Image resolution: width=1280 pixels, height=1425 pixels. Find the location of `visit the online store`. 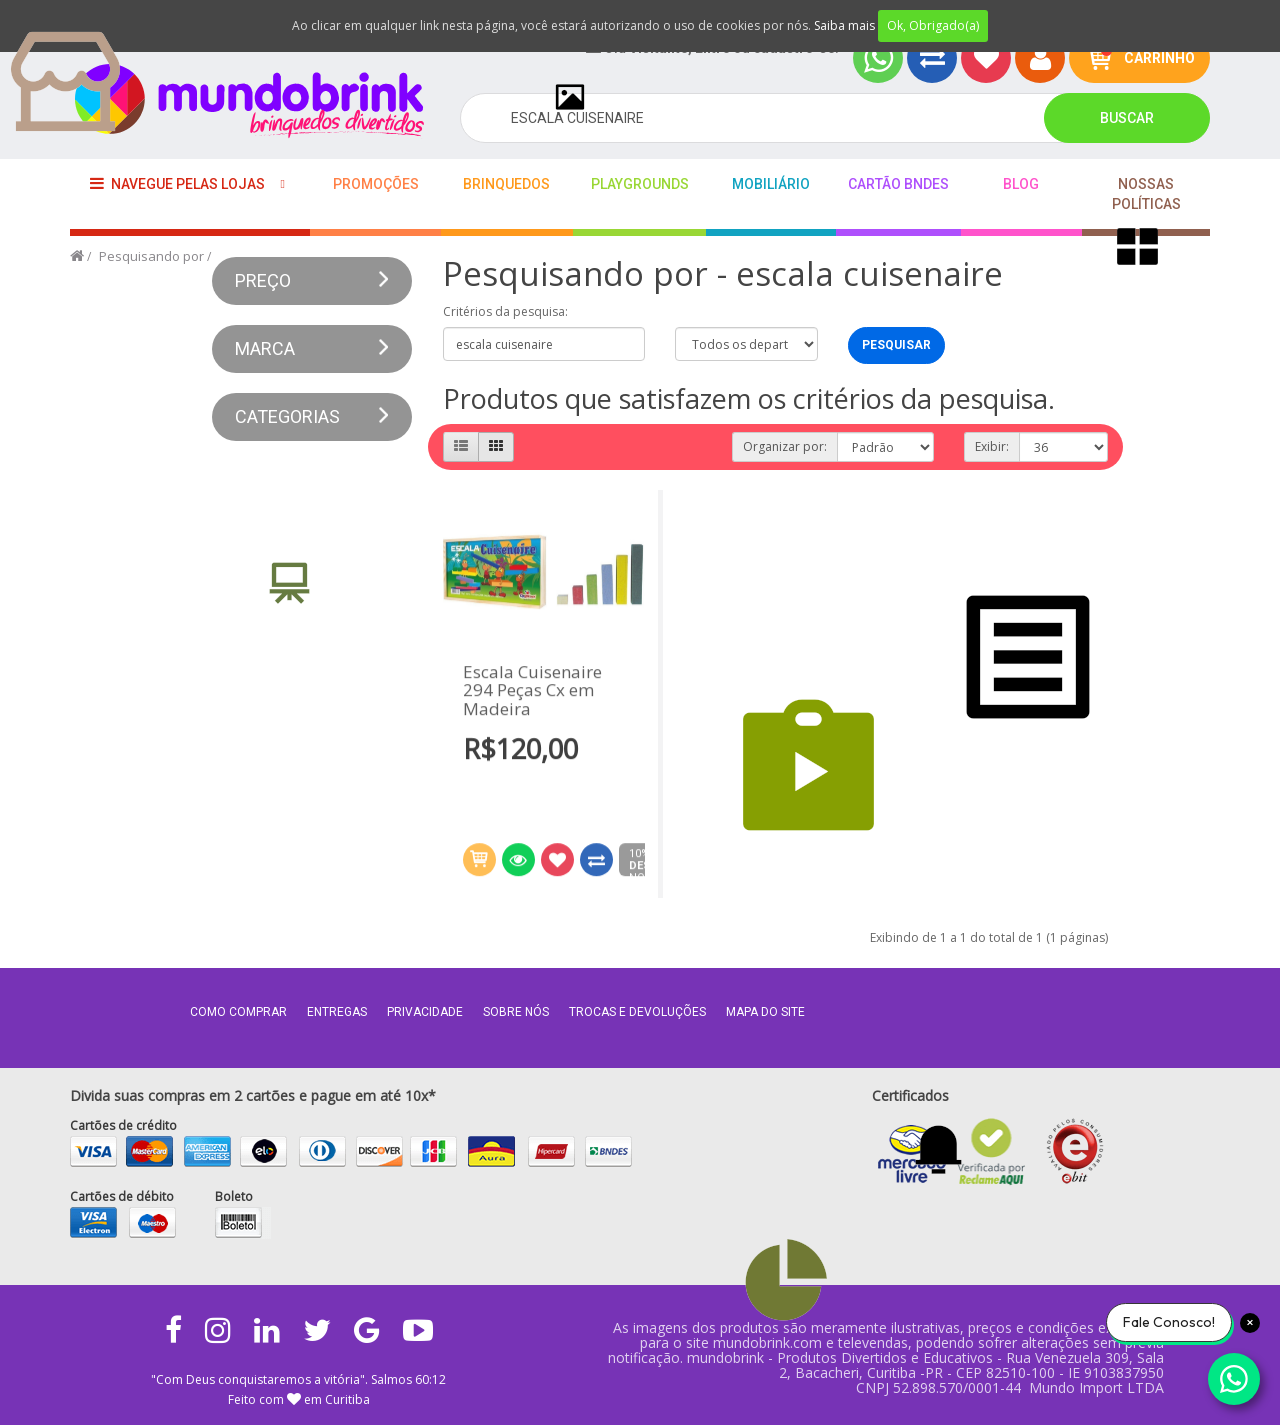

visit the online store is located at coordinates (65, 81).